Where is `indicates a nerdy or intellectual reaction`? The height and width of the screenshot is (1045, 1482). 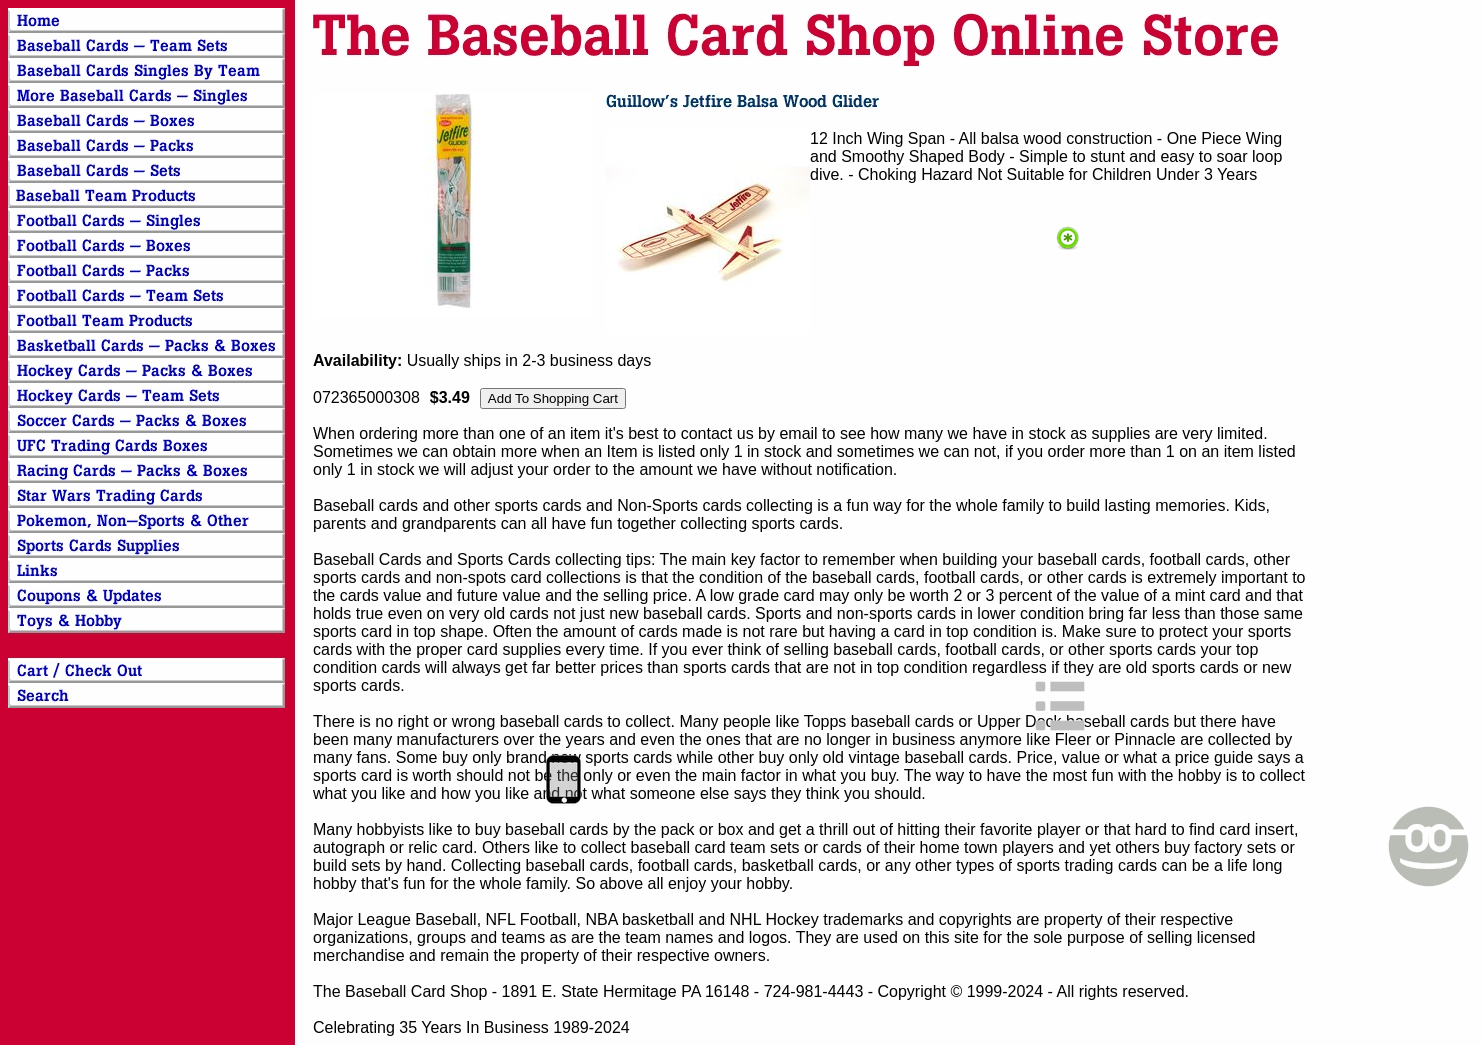
indicates a nerdy or intellectual reaction is located at coordinates (1428, 846).